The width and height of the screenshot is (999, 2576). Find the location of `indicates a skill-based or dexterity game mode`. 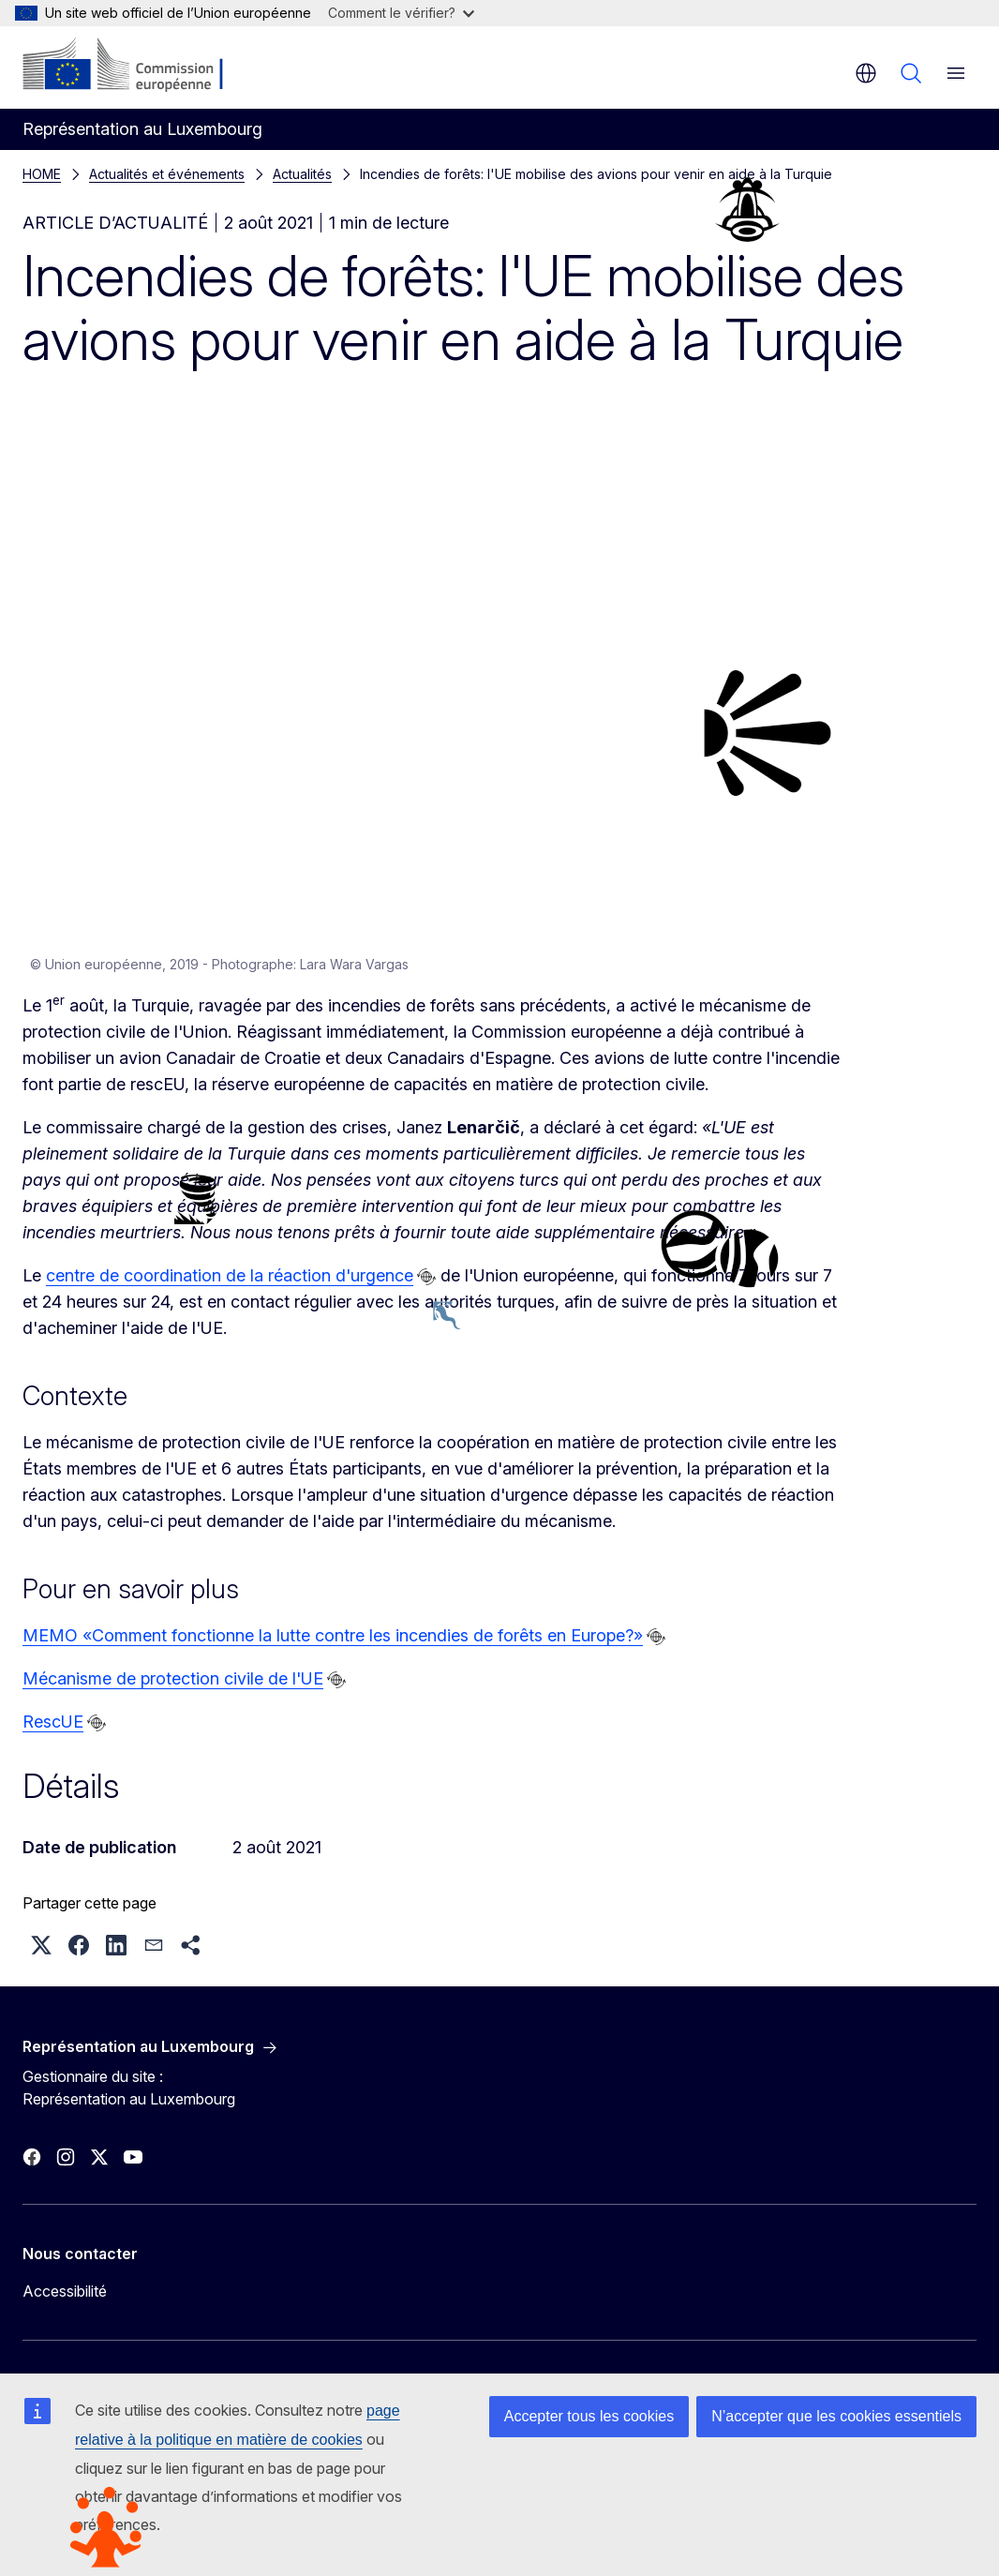

indicates a skill-based or dexterity game mode is located at coordinates (105, 2527).